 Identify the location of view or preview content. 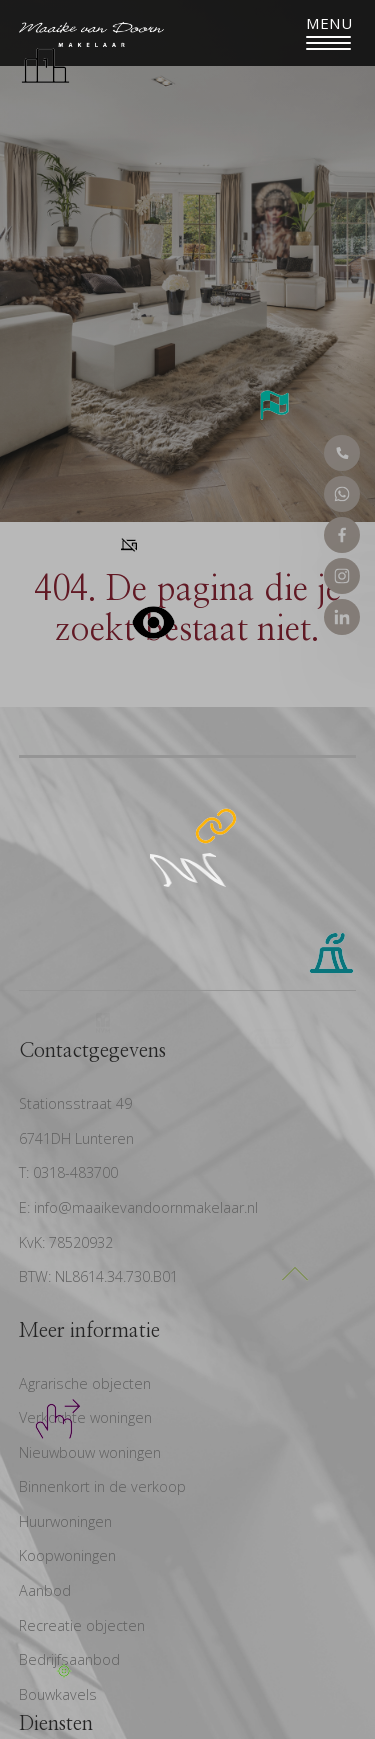
(153, 622).